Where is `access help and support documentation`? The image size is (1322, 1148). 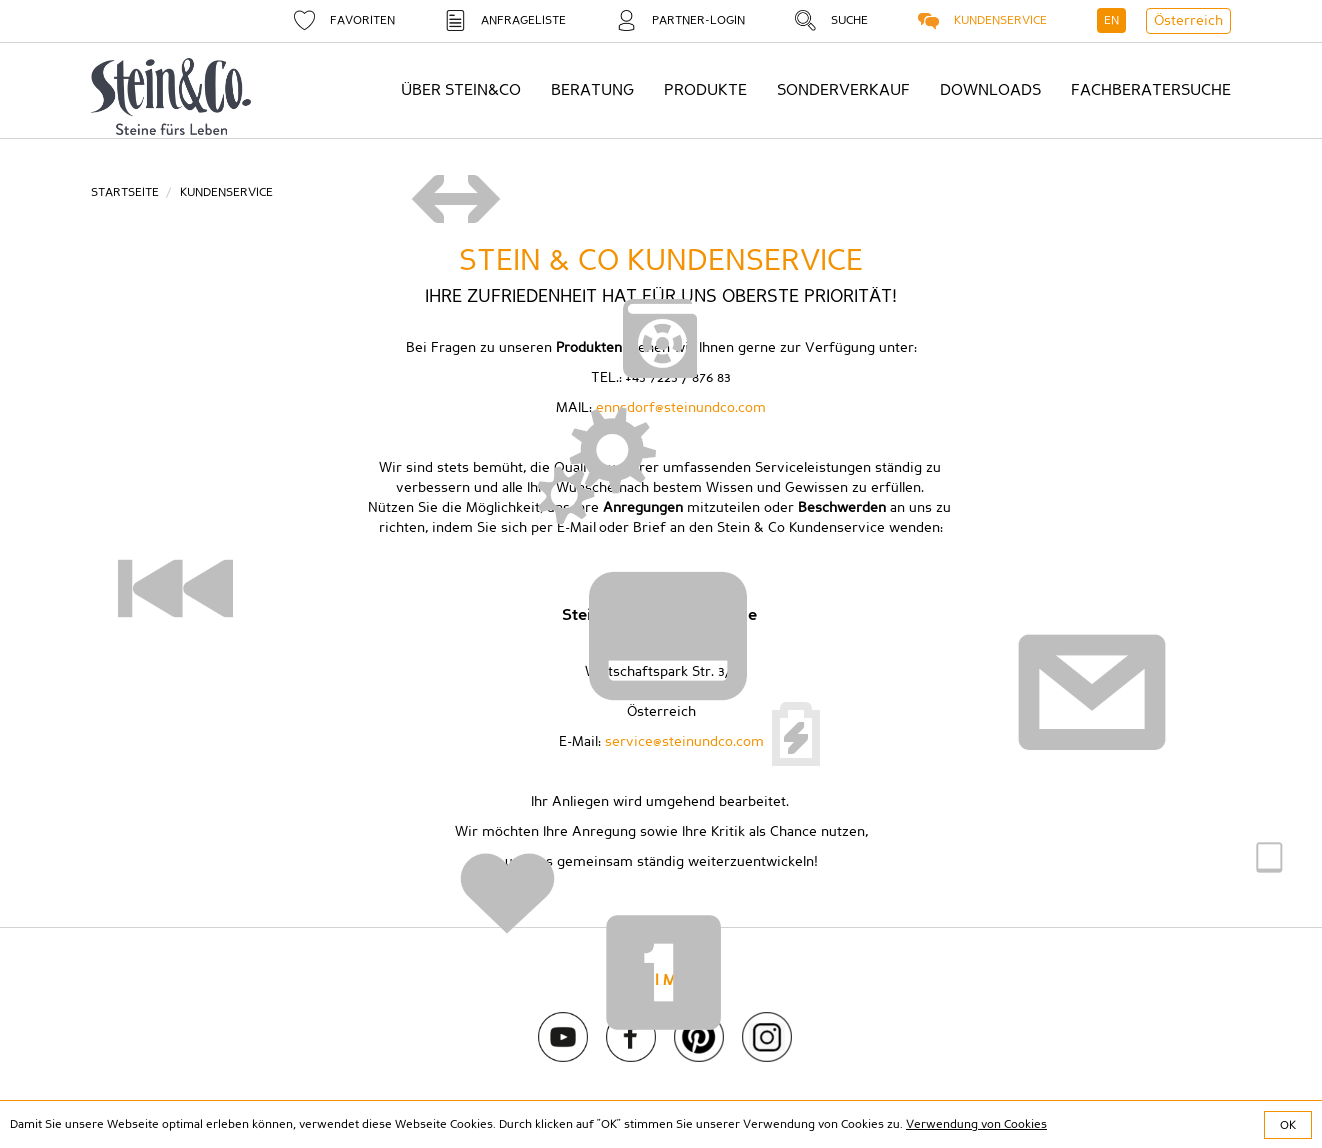
access help and support documentation is located at coordinates (662, 338).